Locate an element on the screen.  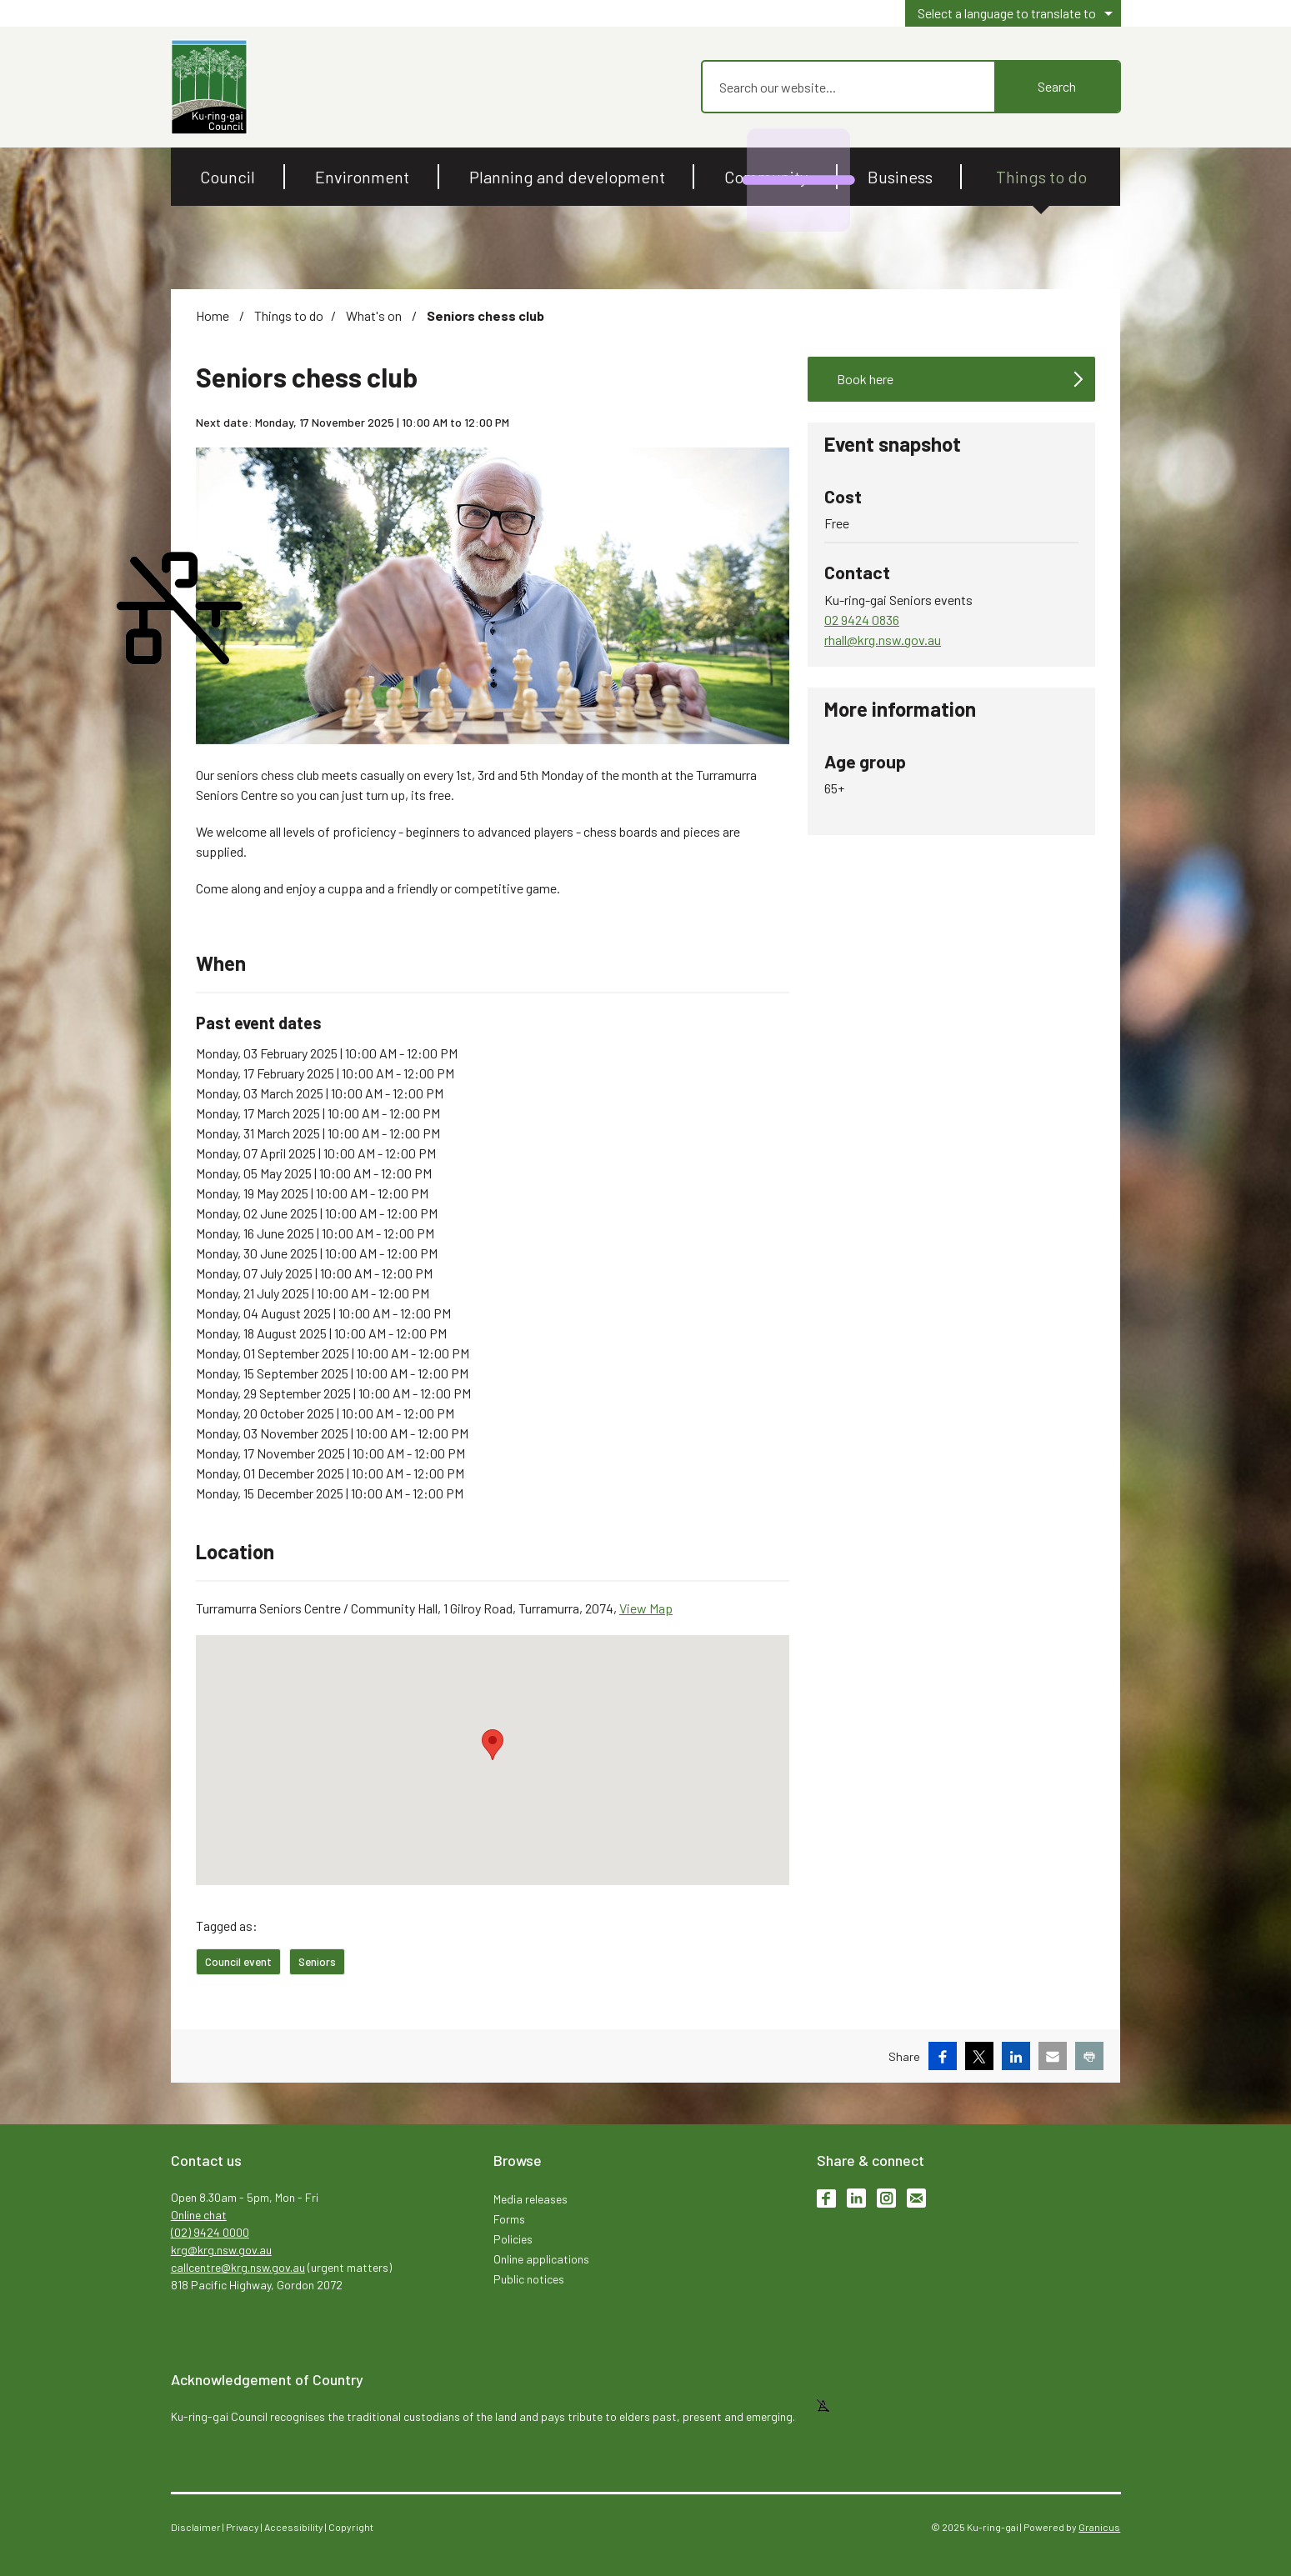
network connection unavailable is located at coordinates (179, 610).